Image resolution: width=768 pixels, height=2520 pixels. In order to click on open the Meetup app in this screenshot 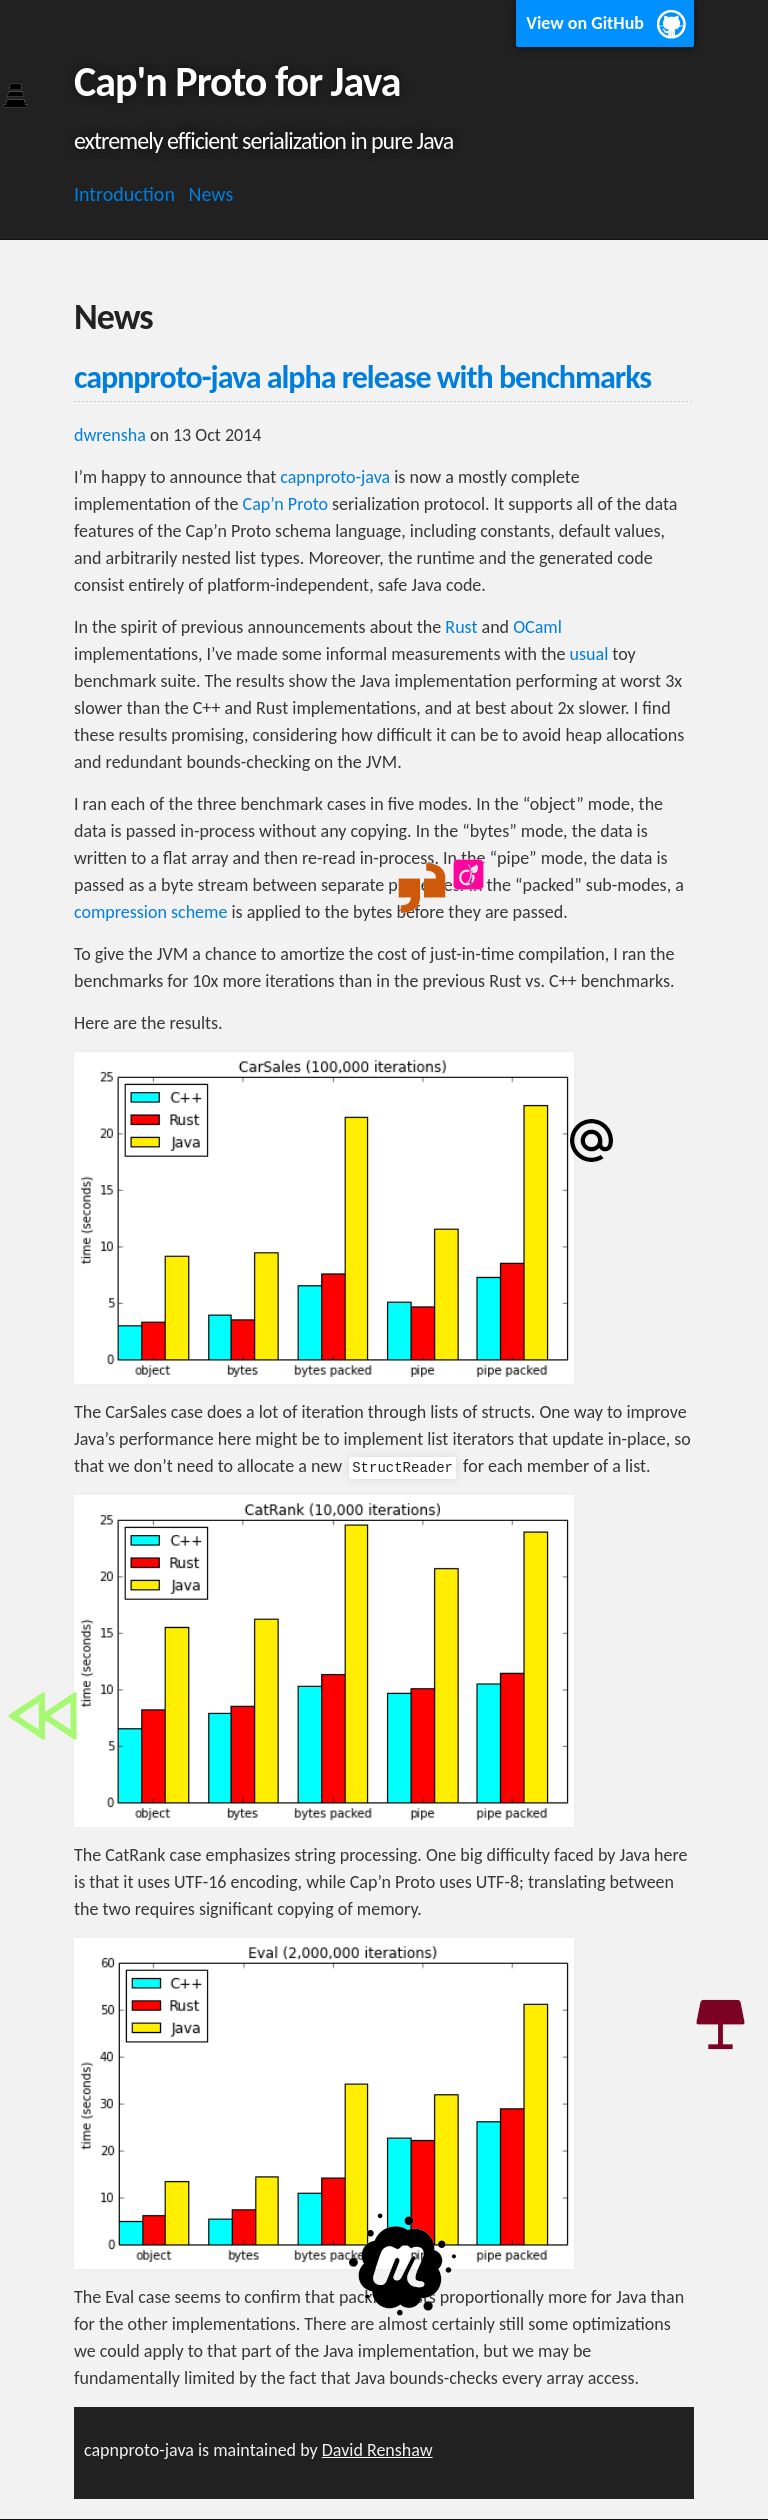, I will do `click(402, 2264)`.